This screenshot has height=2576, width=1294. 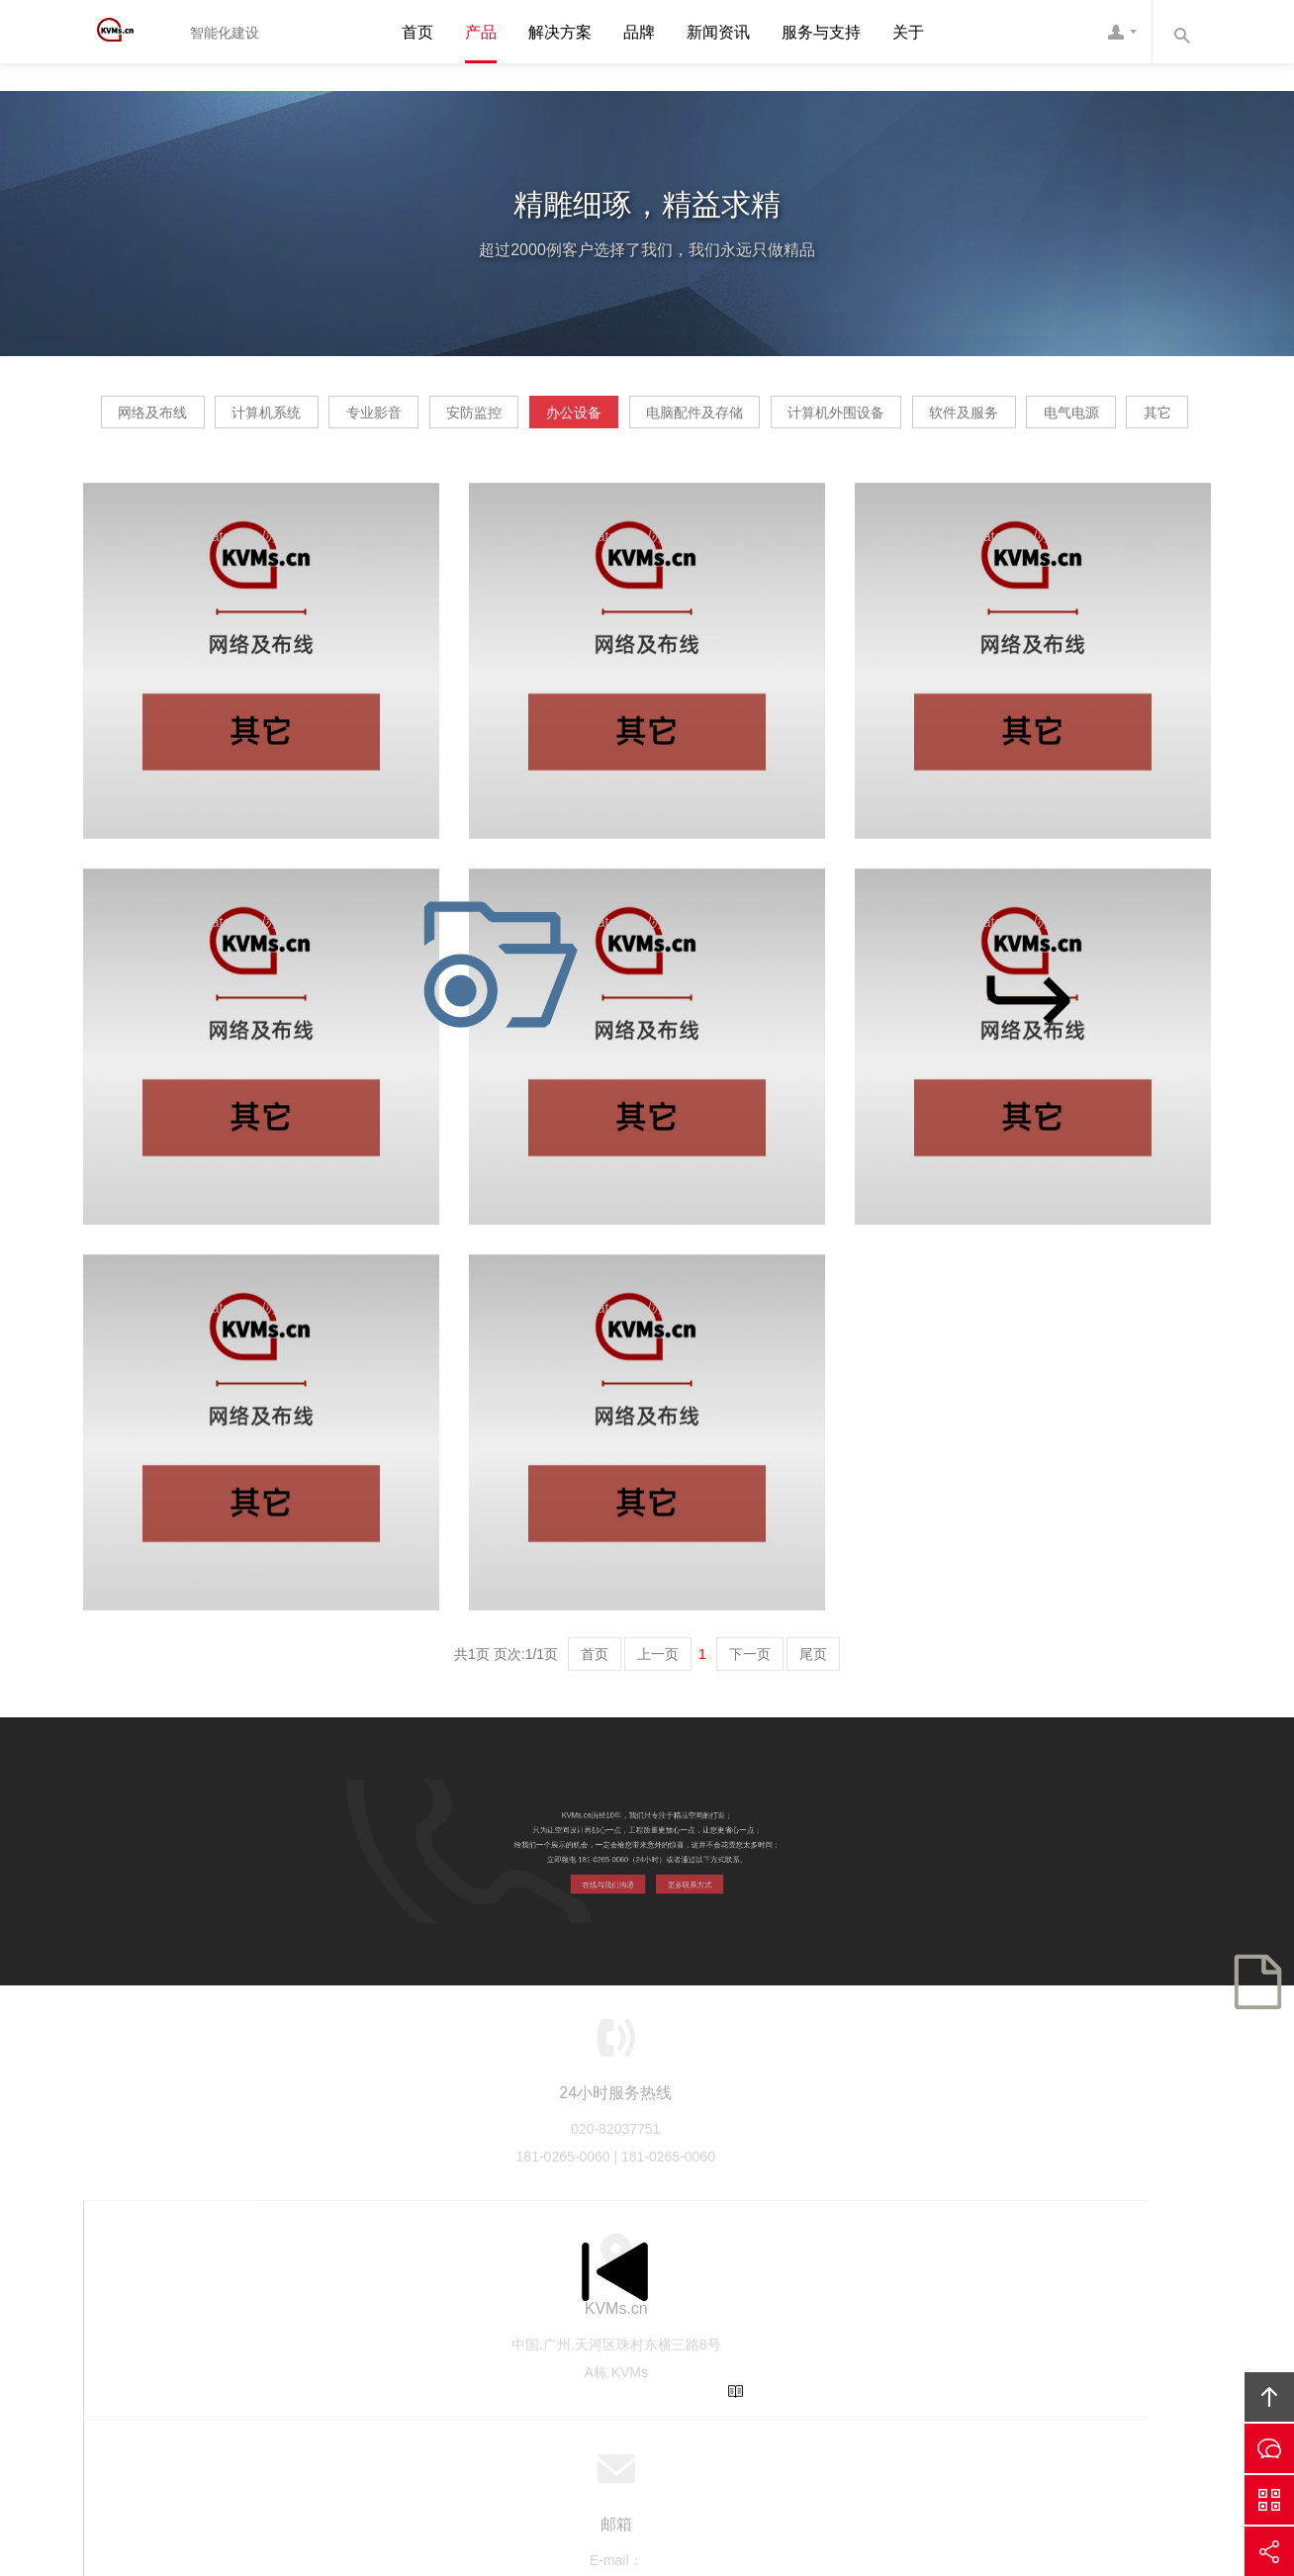 I want to click on indent selected text or code, so click(x=1028, y=1000).